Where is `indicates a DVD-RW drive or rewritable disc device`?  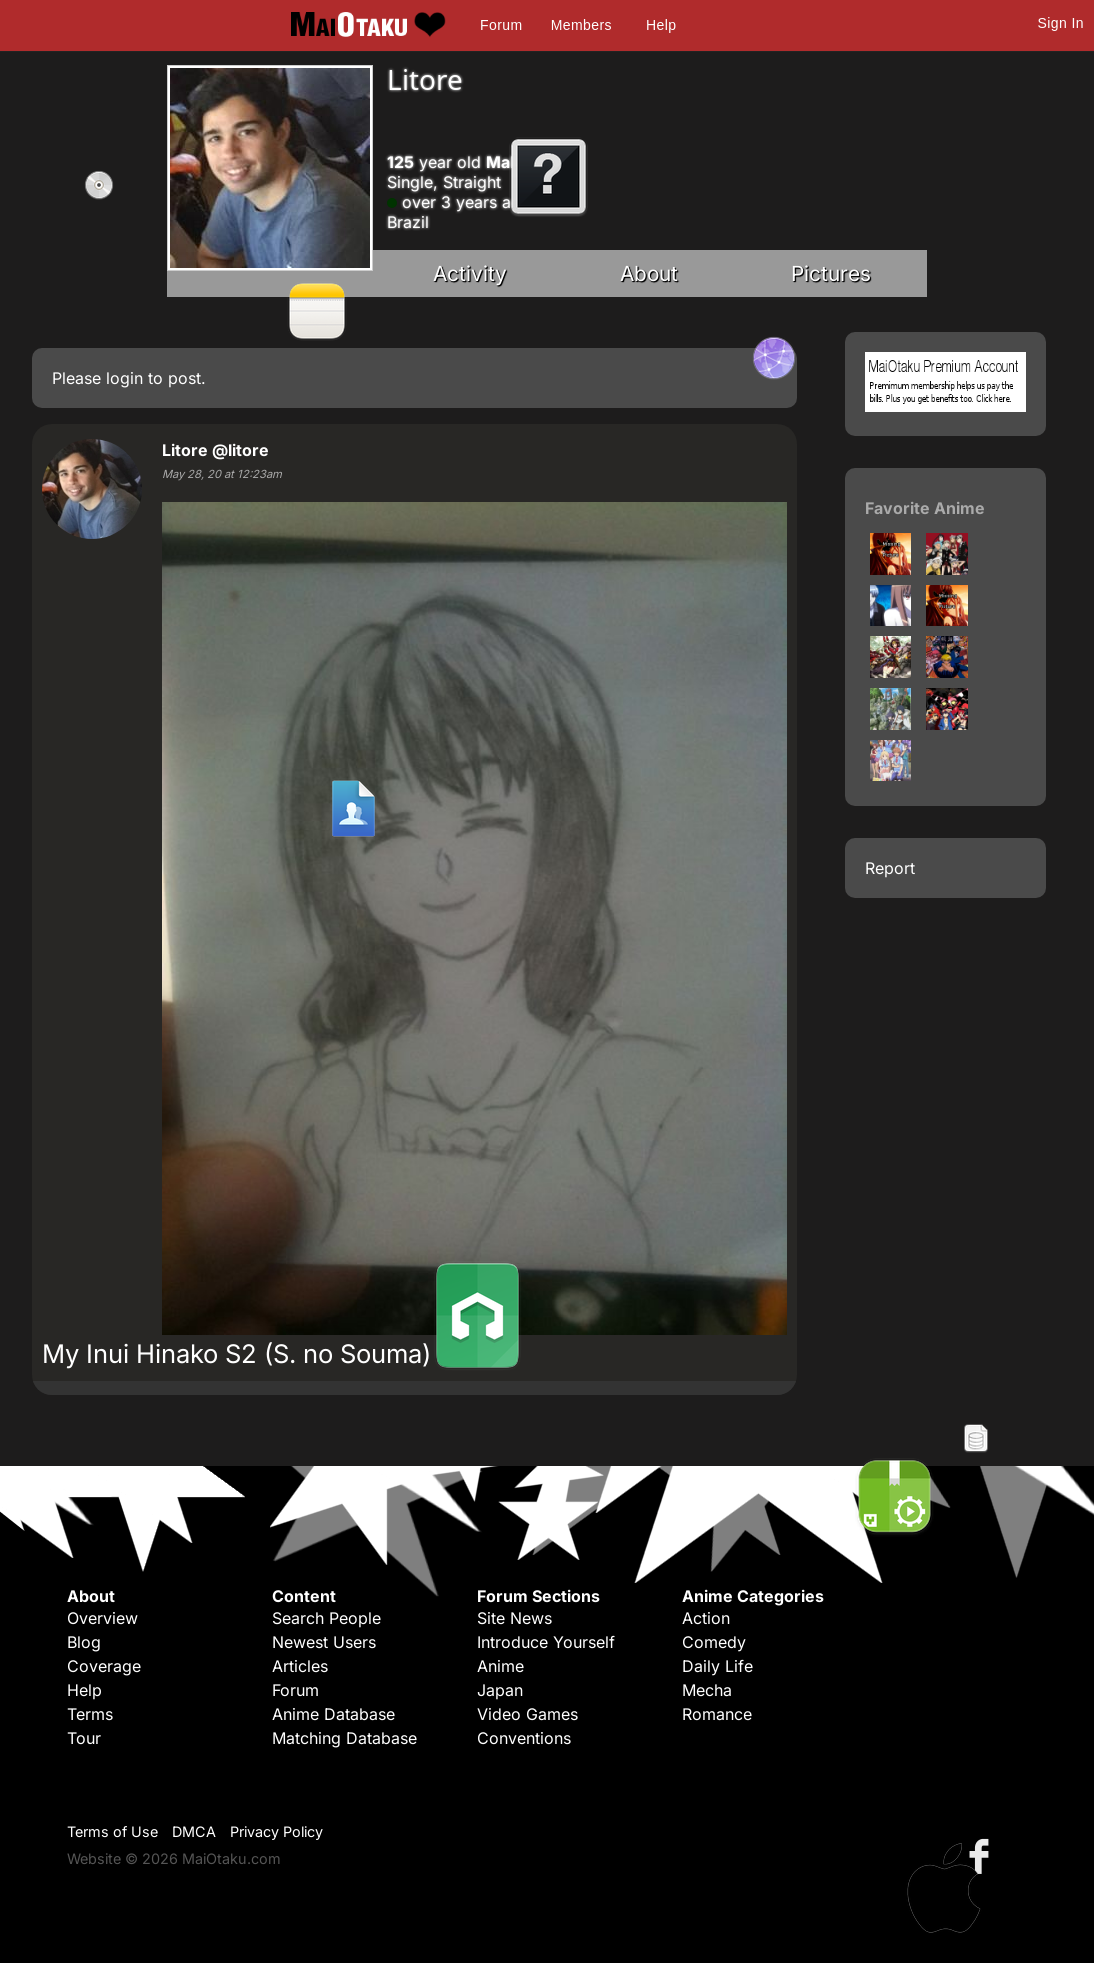
indicates a DVD-RW drive or rewritable disc device is located at coordinates (99, 185).